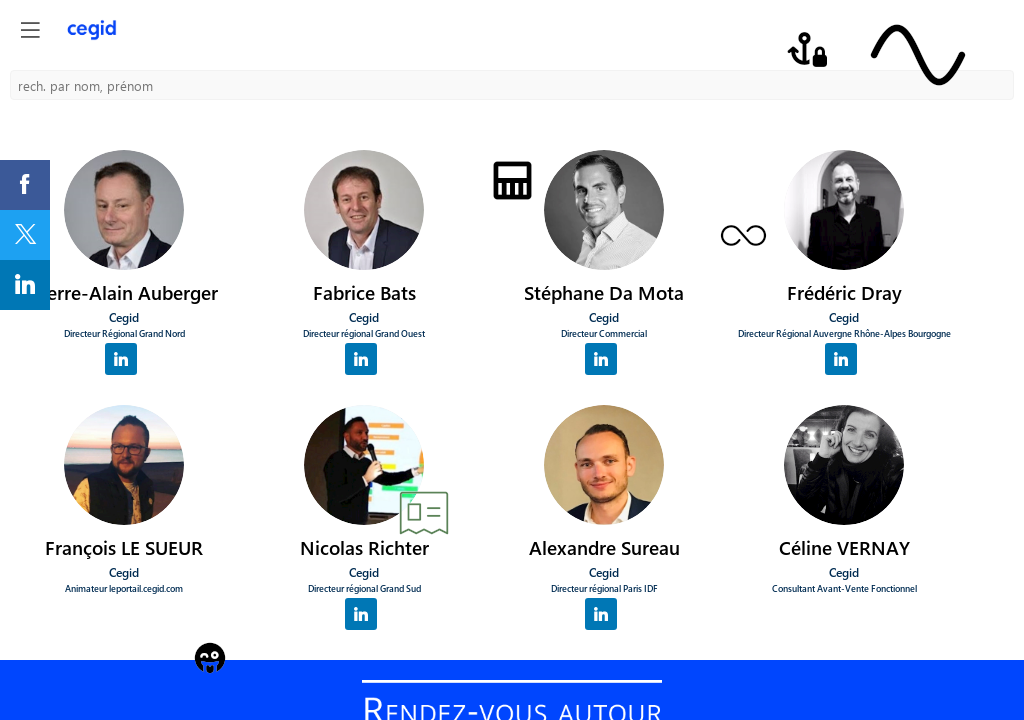 Image resolution: width=1024 pixels, height=720 pixels. Describe the element at coordinates (512, 180) in the screenshot. I see `toggle bottom panel visibility` at that location.